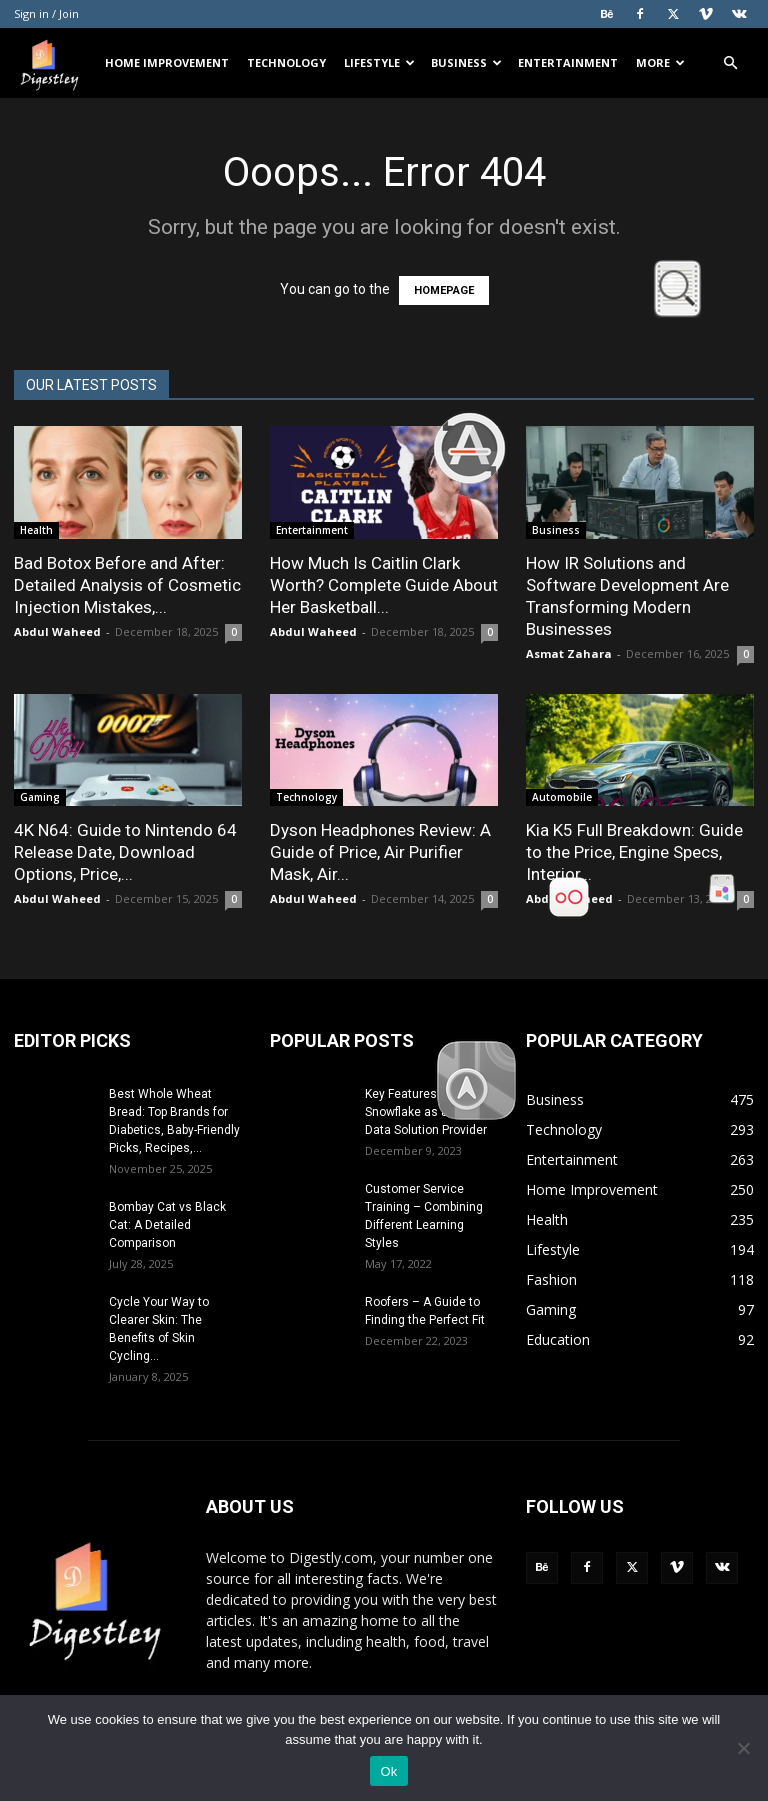 The width and height of the screenshot is (768, 1801). Describe the element at coordinates (569, 897) in the screenshot. I see `launch genymotion android emulator` at that location.